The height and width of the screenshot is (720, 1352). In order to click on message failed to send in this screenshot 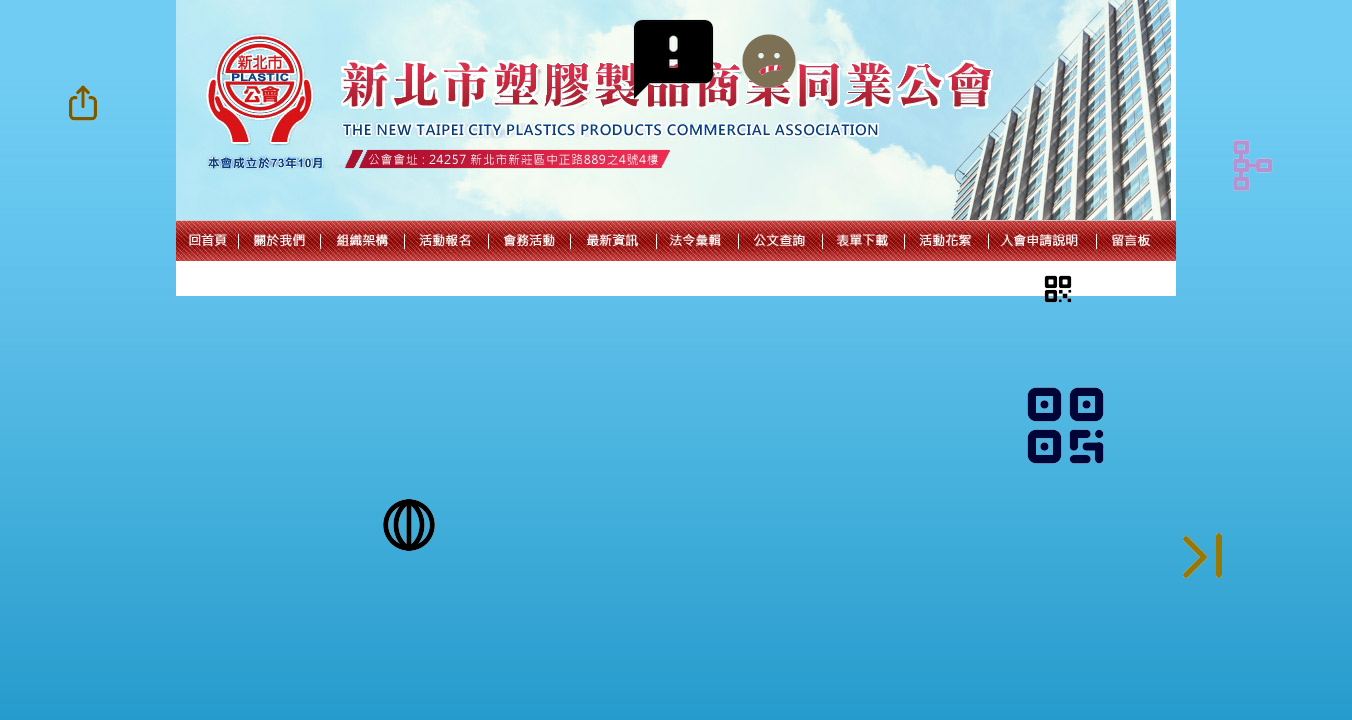, I will do `click(673, 59)`.